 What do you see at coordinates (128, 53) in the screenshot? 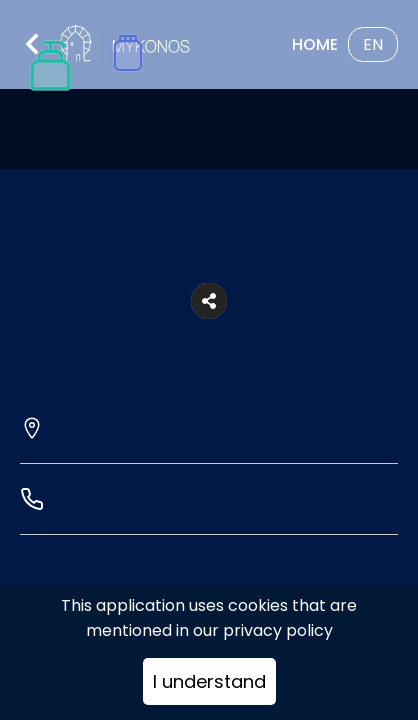
I see `store or manage saved items` at bounding box center [128, 53].